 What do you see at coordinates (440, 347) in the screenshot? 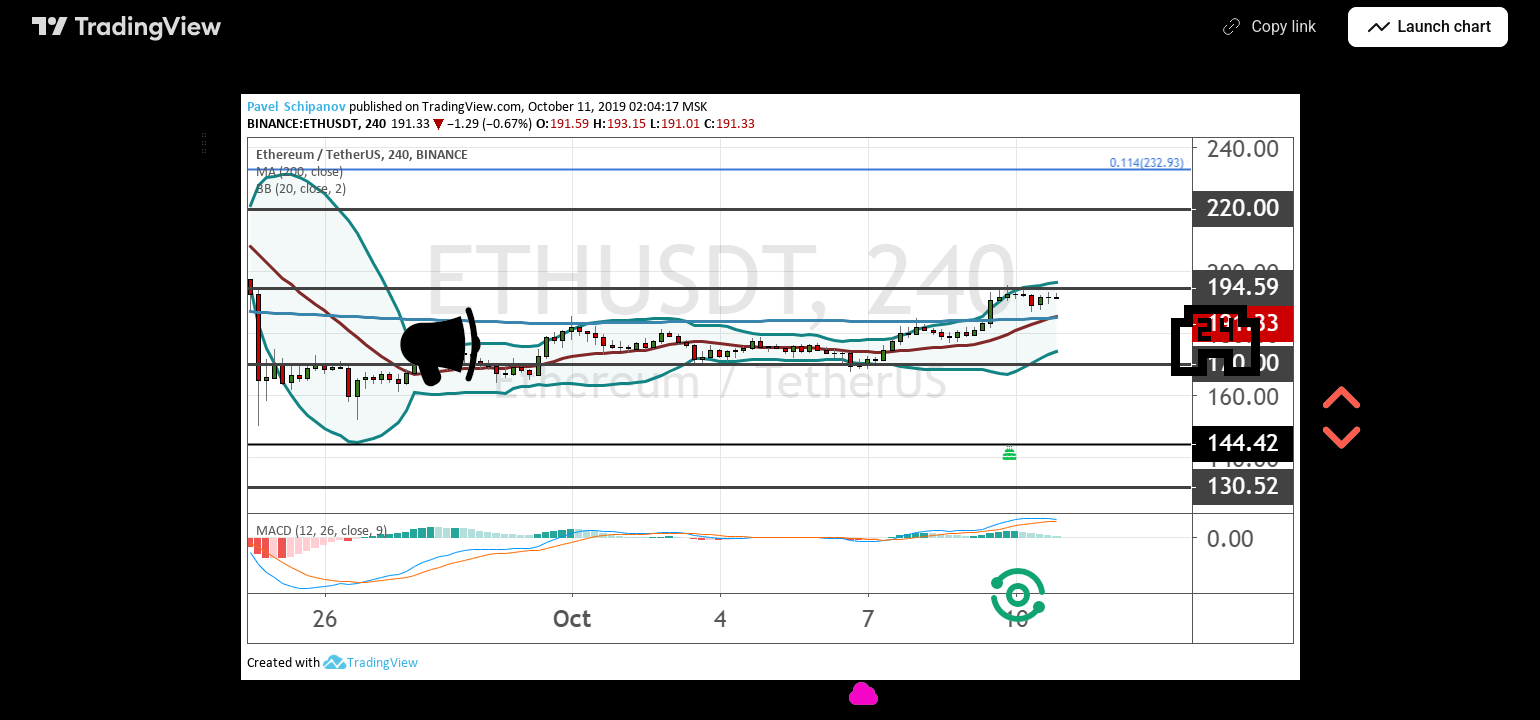
I see `make an announcement` at bounding box center [440, 347].